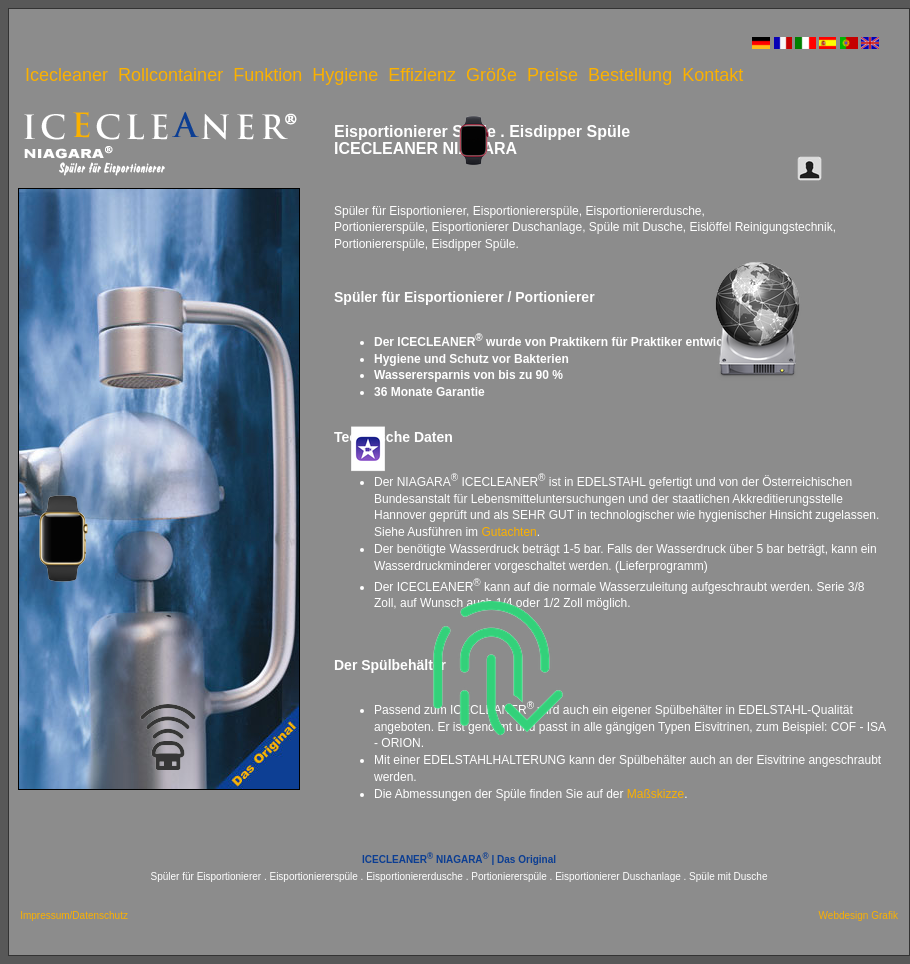  Describe the element at coordinates (754, 321) in the screenshot. I see `access network boot volume` at that location.